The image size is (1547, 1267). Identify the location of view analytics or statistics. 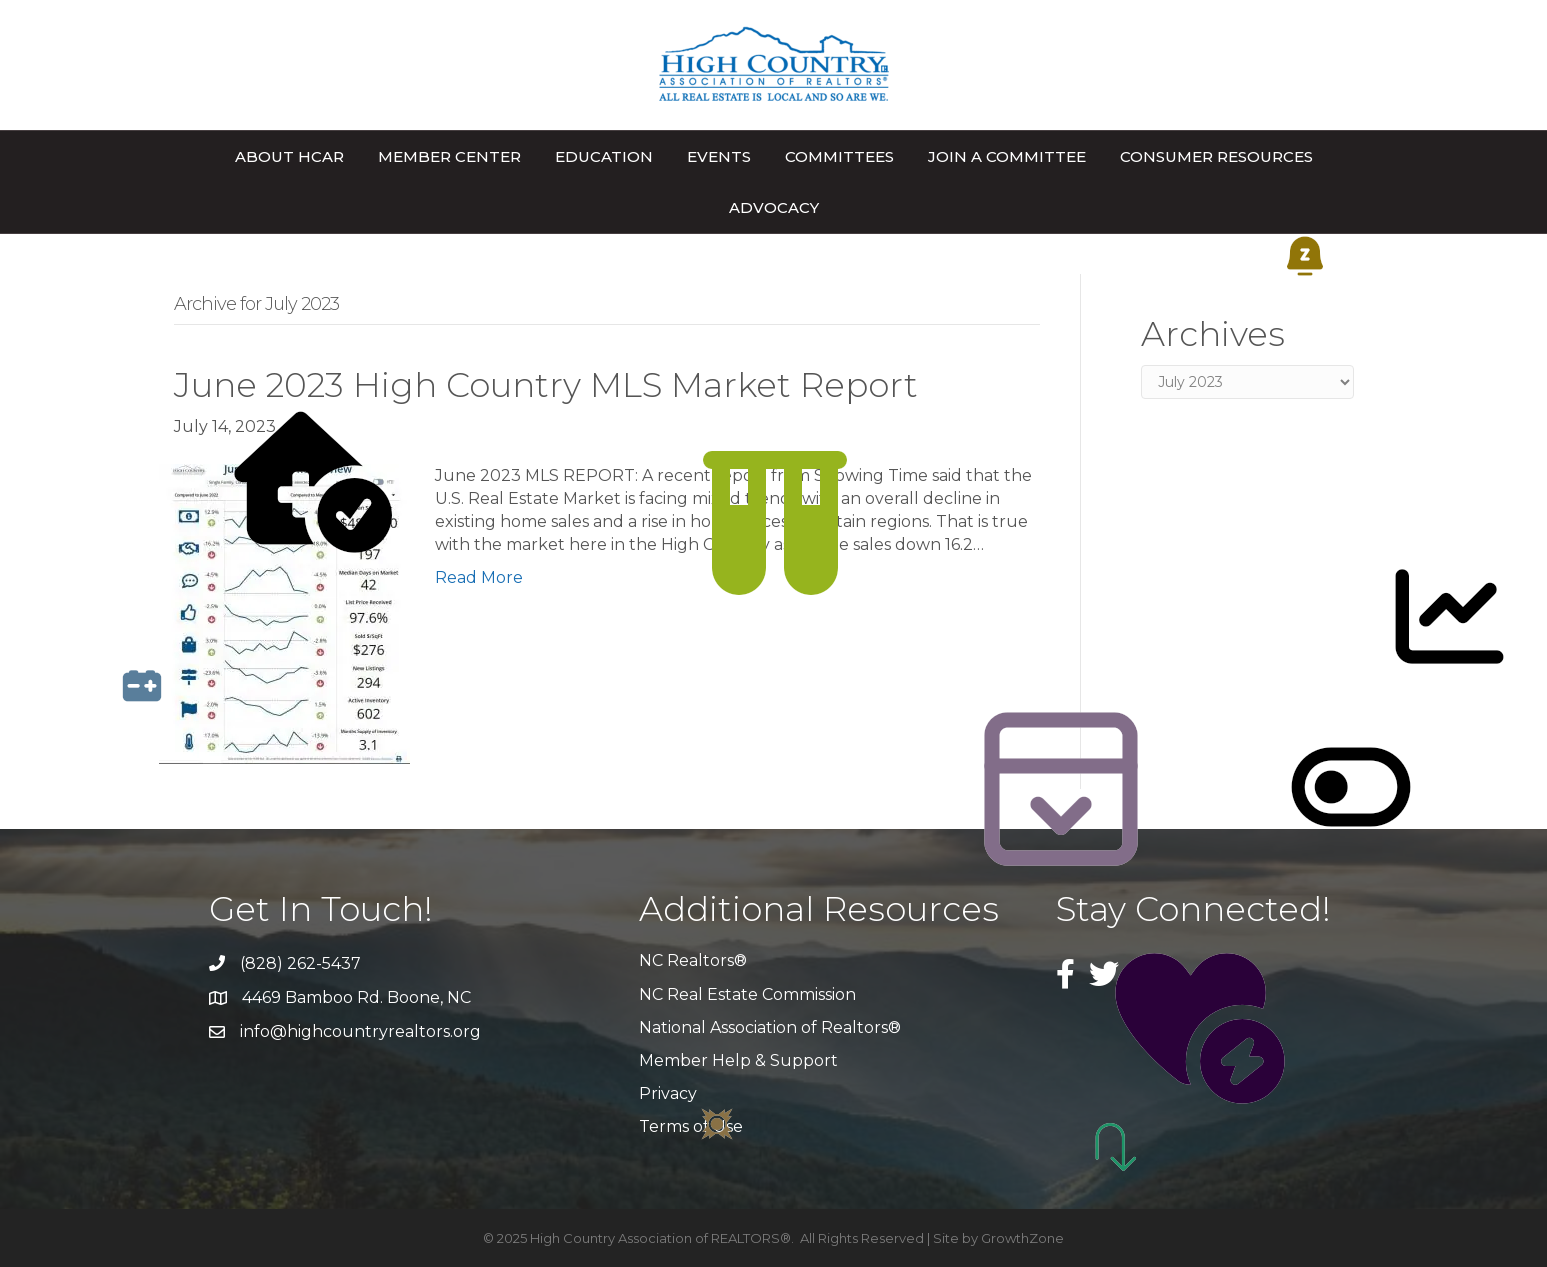
(1449, 616).